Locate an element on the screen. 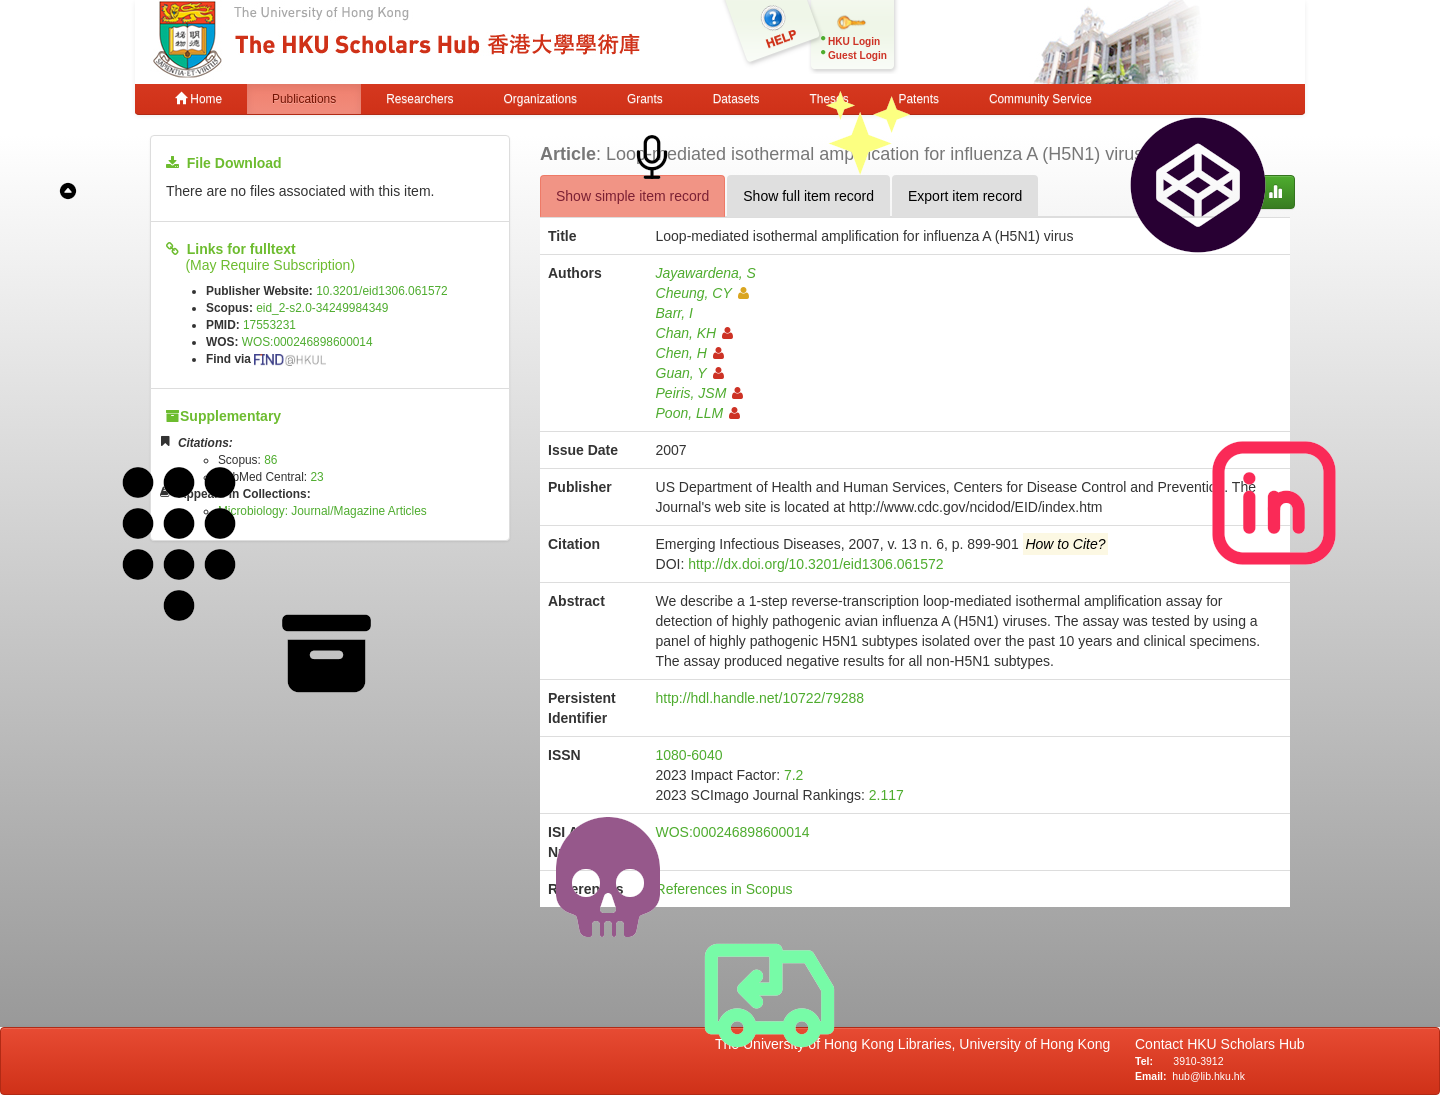 This screenshot has width=1440, height=1095. initiate a product return is located at coordinates (769, 995).